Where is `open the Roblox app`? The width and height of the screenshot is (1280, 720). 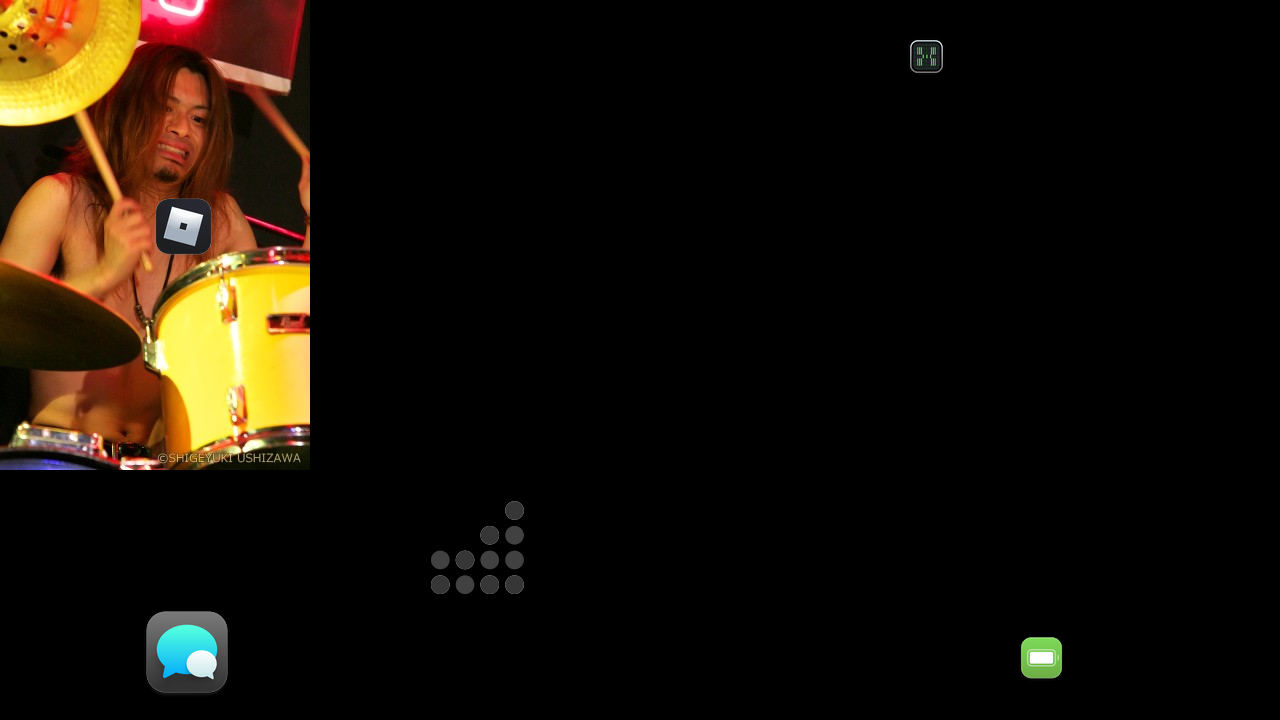
open the Roblox app is located at coordinates (183, 226).